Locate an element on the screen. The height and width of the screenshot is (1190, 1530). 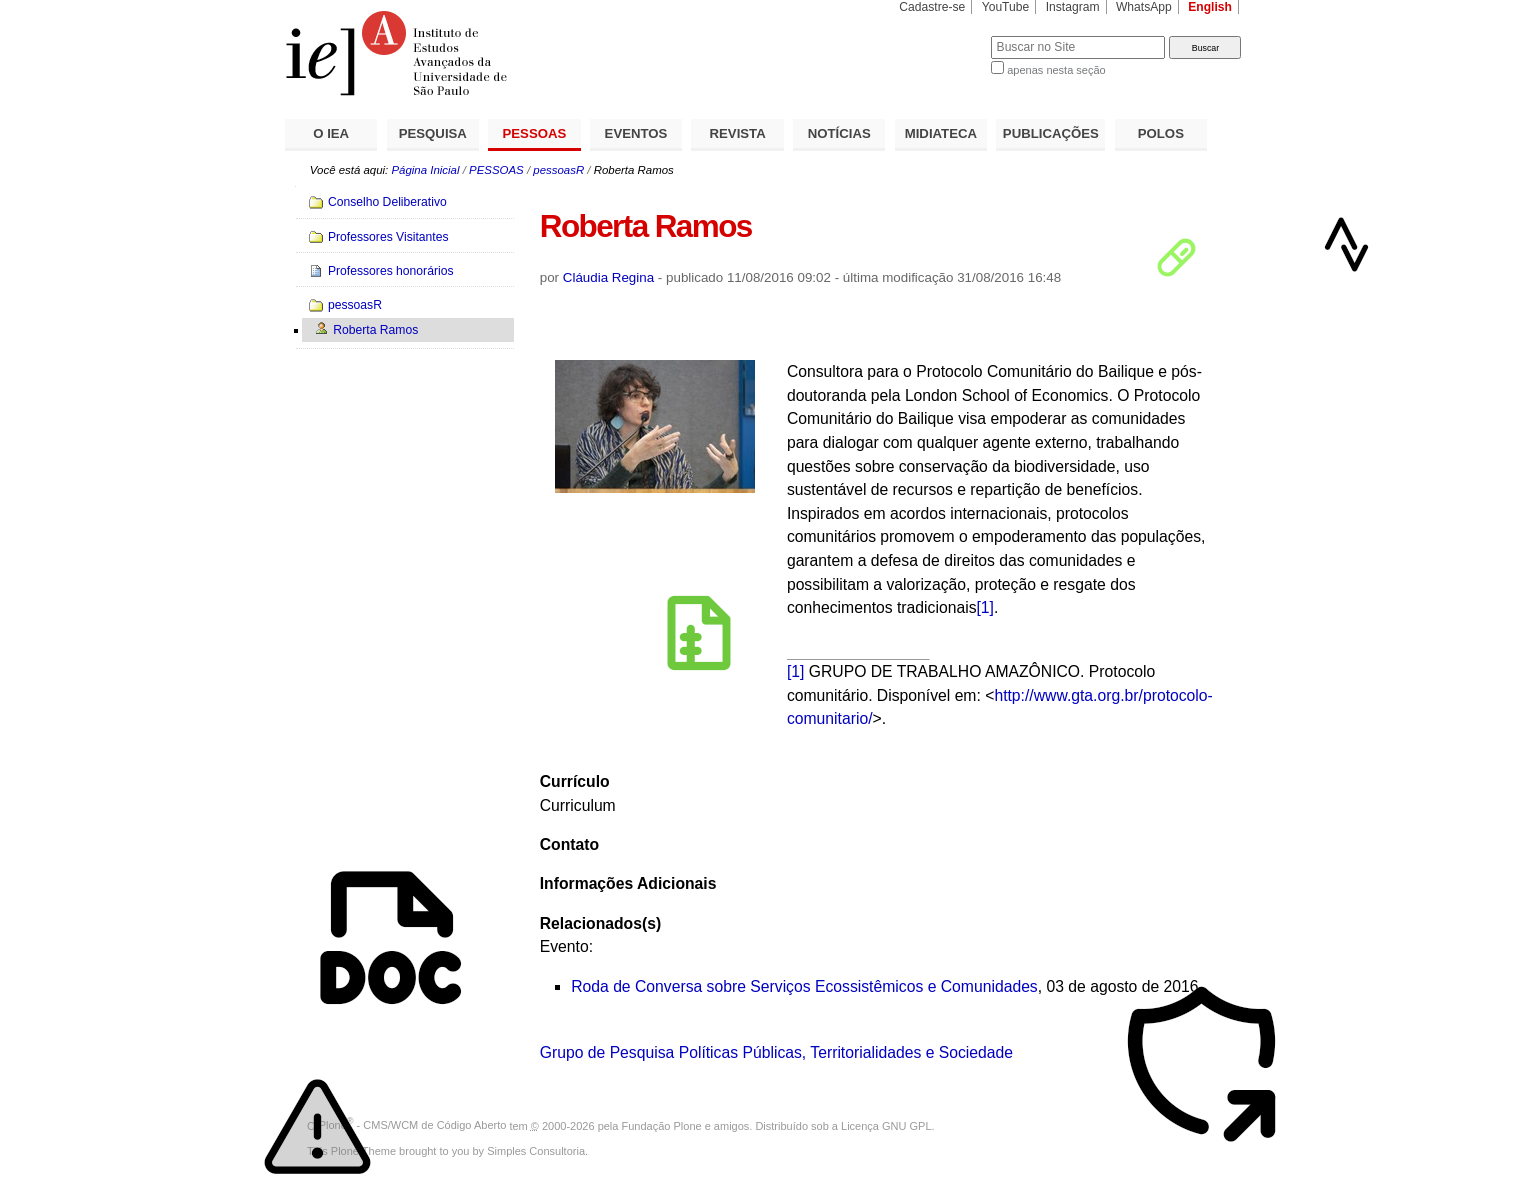
share security settings or permissions is located at coordinates (1201, 1060).